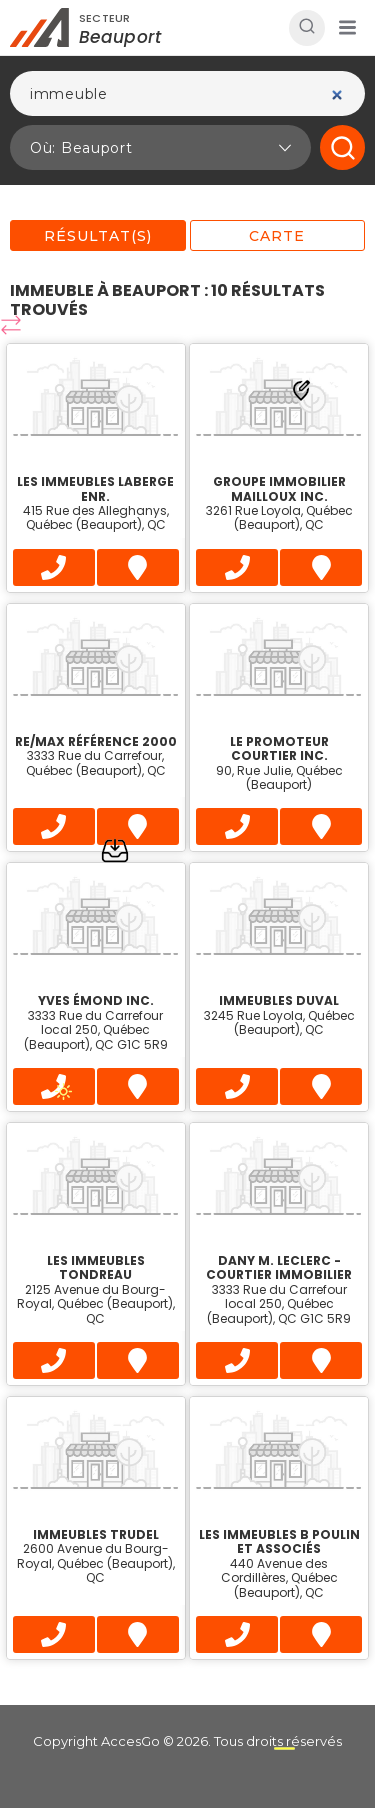  What do you see at coordinates (63, 1091) in the screenshot?
I see `switch to light mode` at bounding box center [63, 1091].